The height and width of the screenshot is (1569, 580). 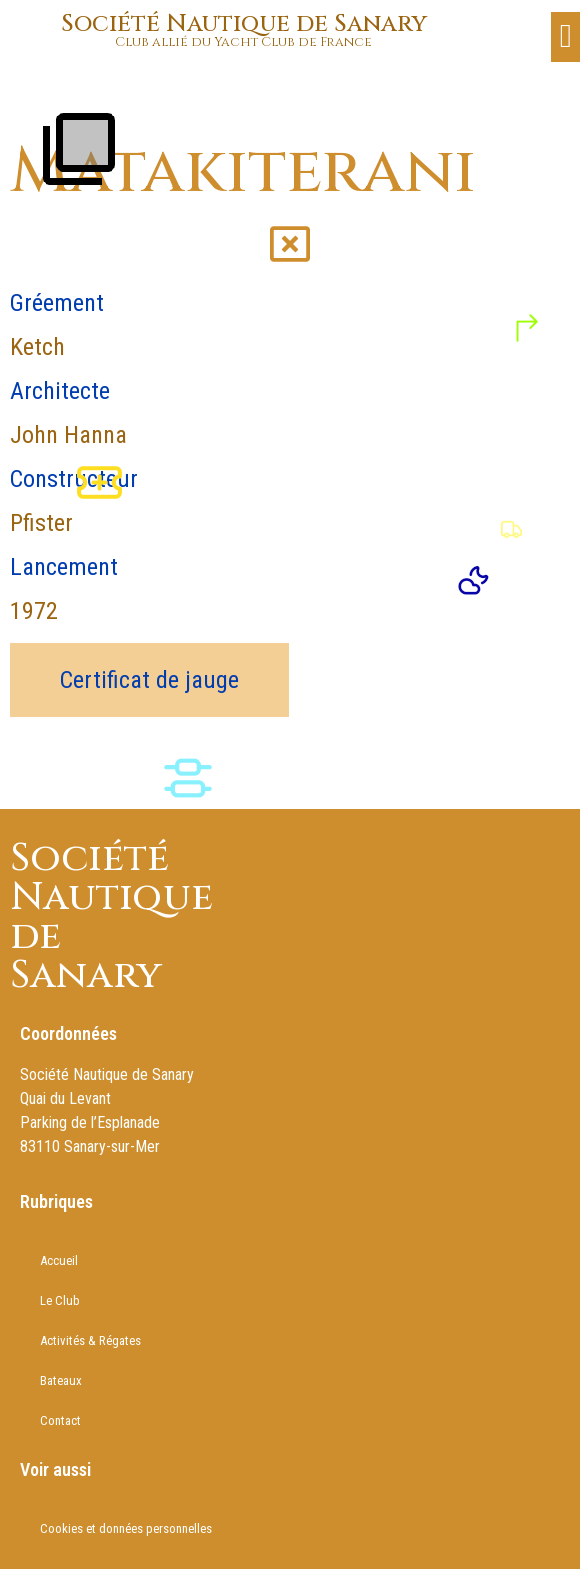 What do you see at coordinates (511, 529) in the screenshot?
I see `track your delivery or shipment` at bounding box center [511, 529].